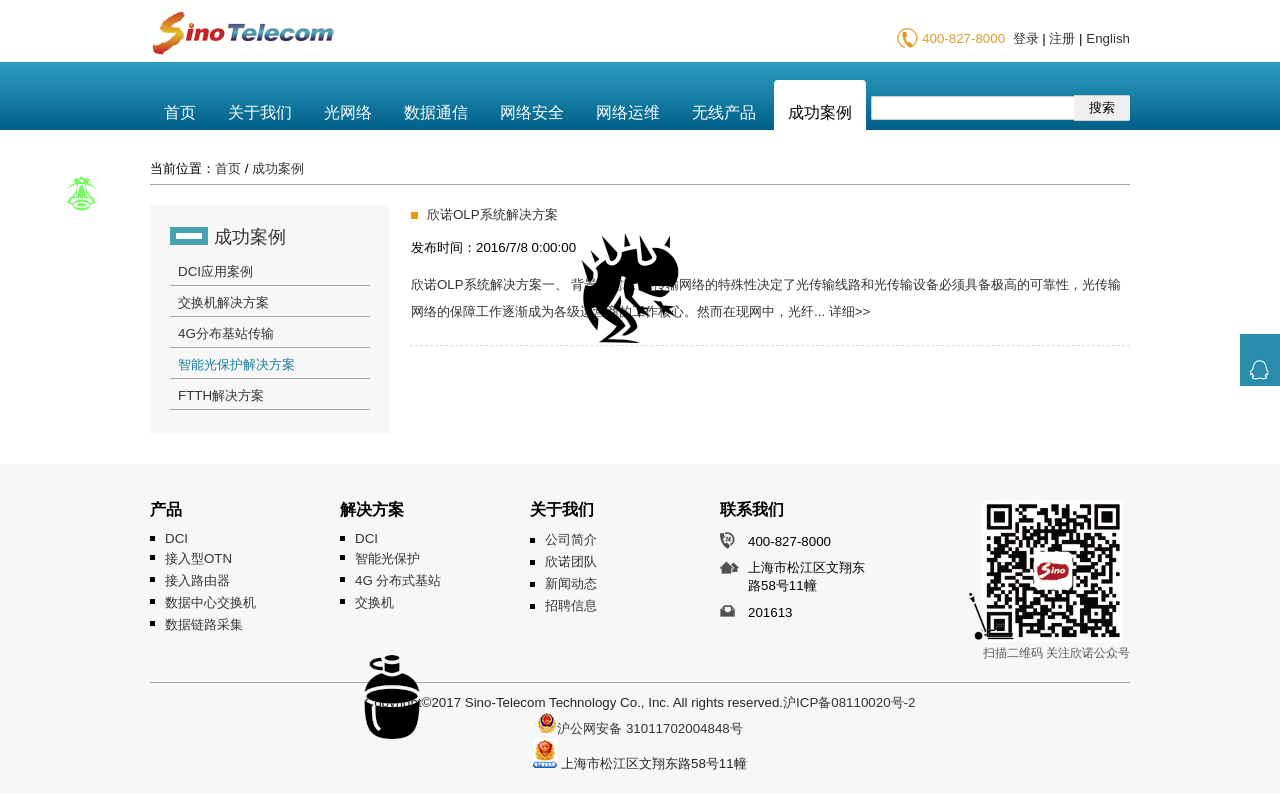 Image resolution: width=1280 pixels, height=794 pixels. I want to click on alien invasion or UFO event in game, so click(81, 193).